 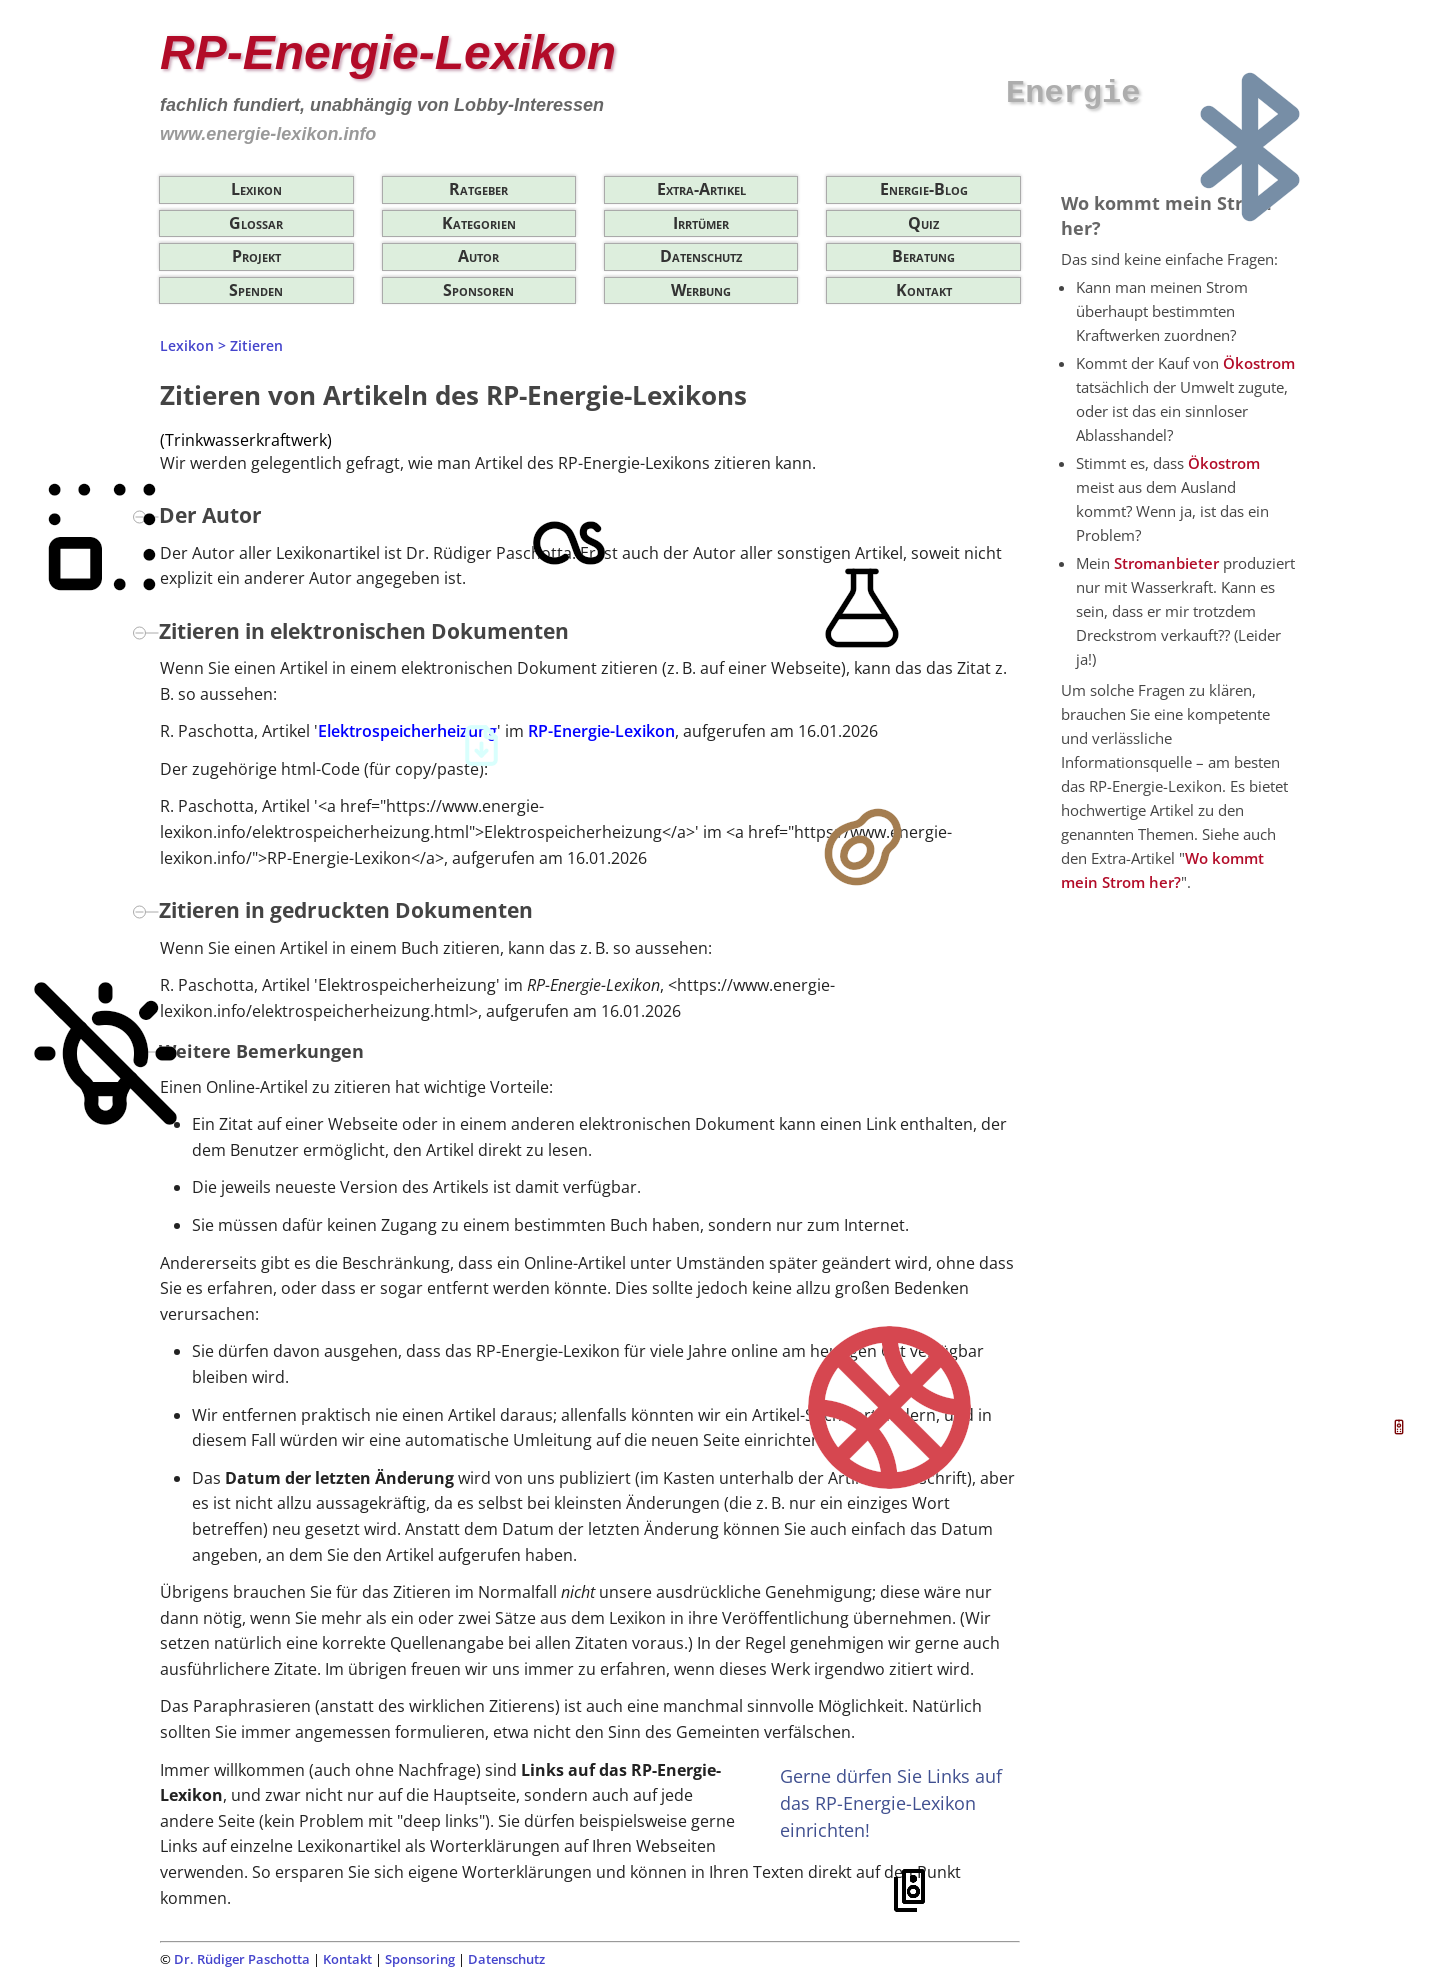 What do you see at coordinates (862, 608) in the screenshot?
I see `access experimental or beta features` at bounding box center [862, 608].